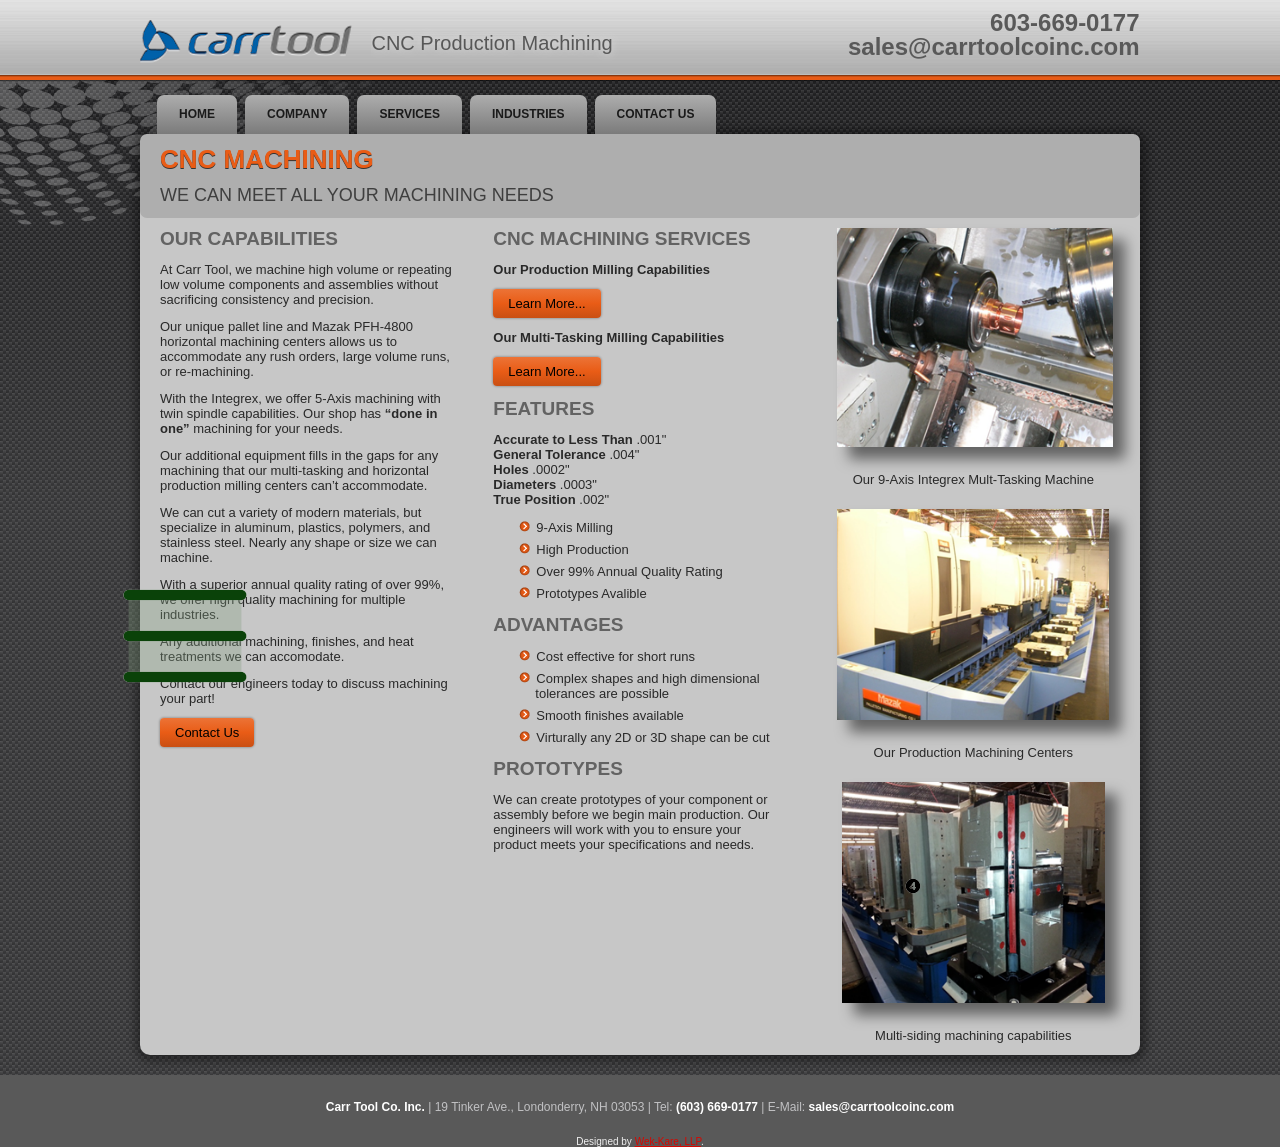 This screenshot has height=1147, width=1280. I want to click on indicates step four in a multi-step process, so click(913, 886).